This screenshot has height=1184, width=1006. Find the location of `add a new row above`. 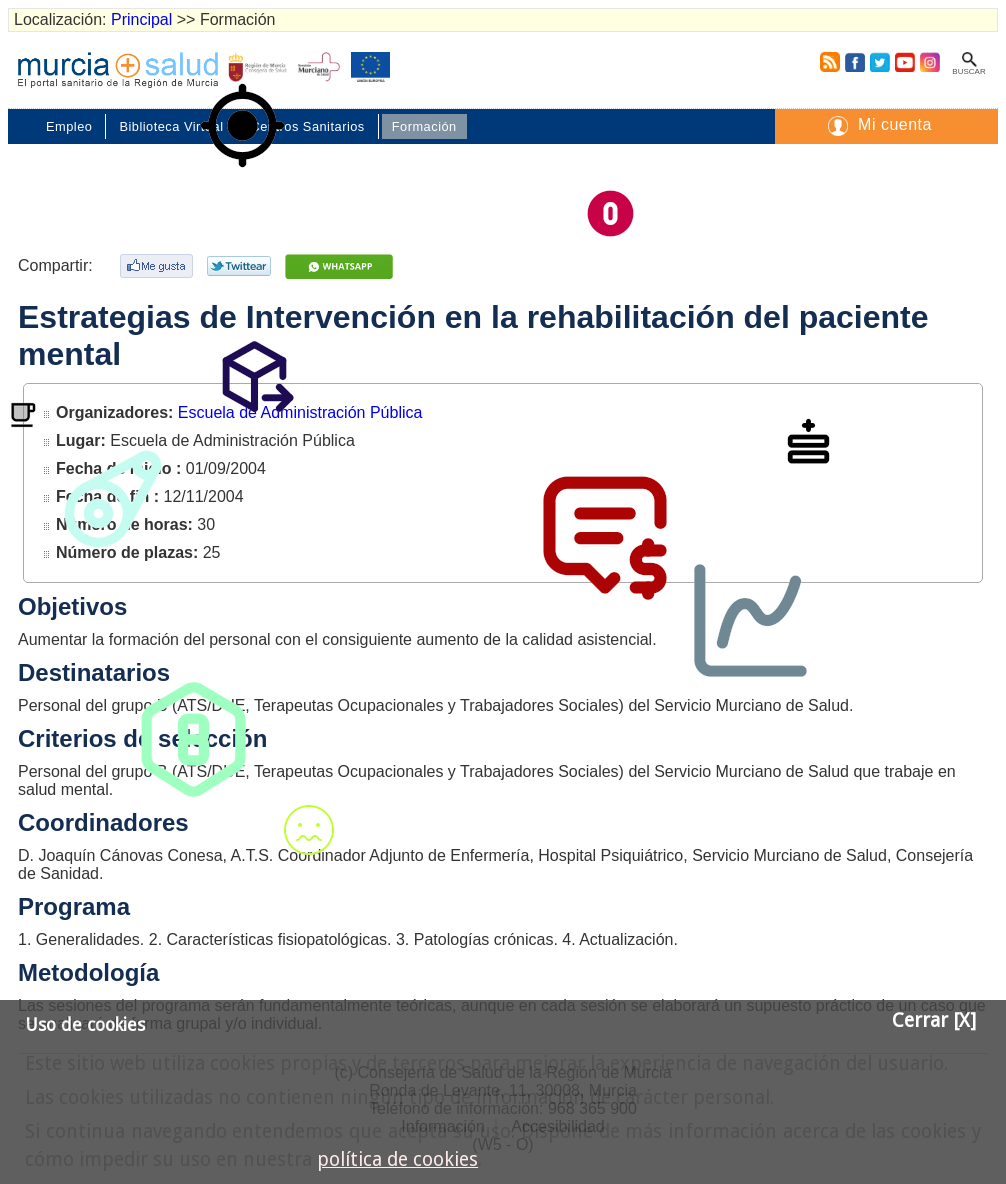

add a new row above is located at coordinates (808, 444).